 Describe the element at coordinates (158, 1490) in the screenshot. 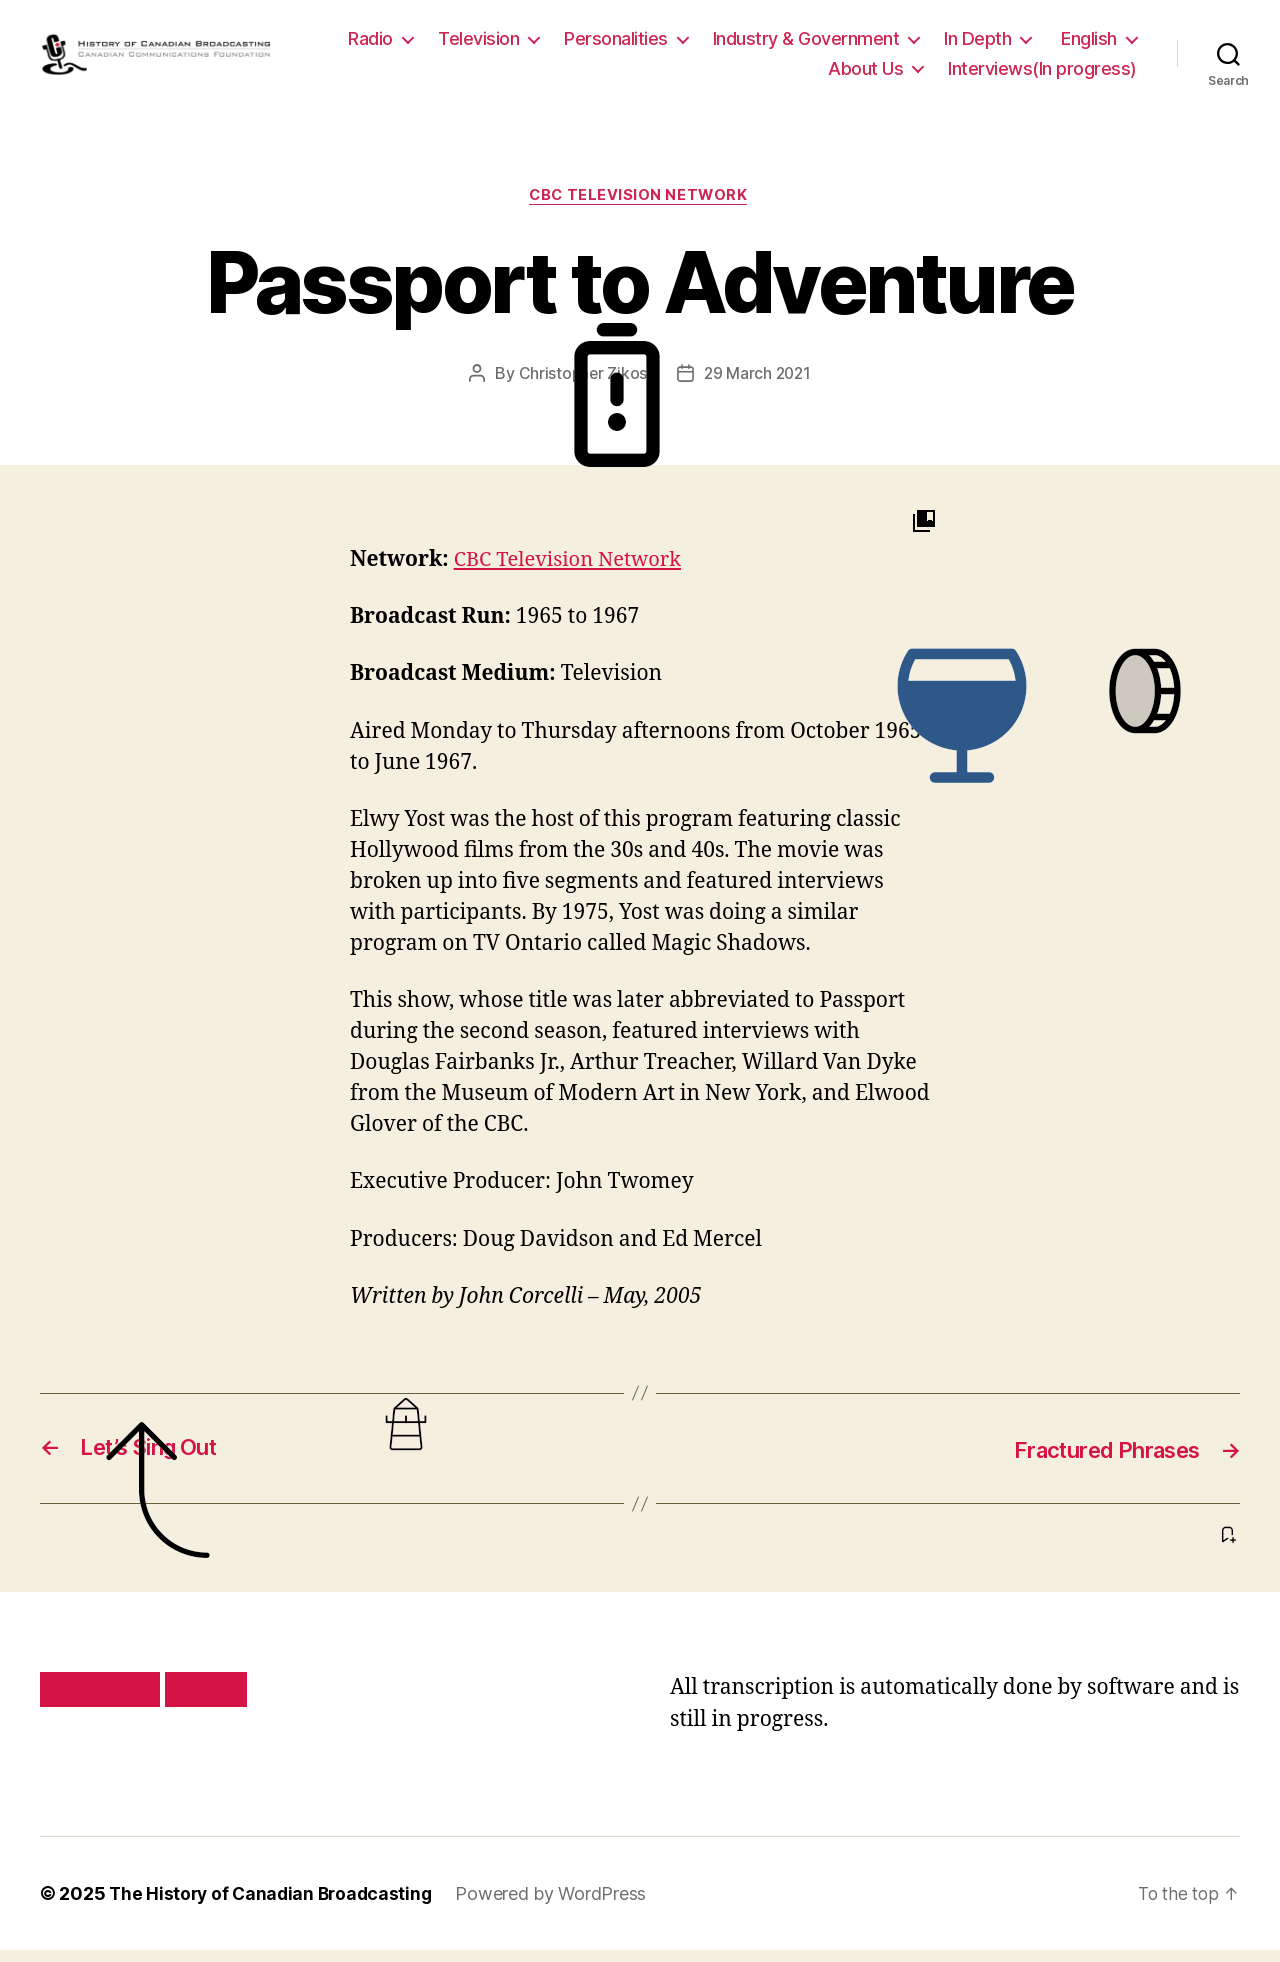

I see `go back and up in navigation hierarchy` at that location.